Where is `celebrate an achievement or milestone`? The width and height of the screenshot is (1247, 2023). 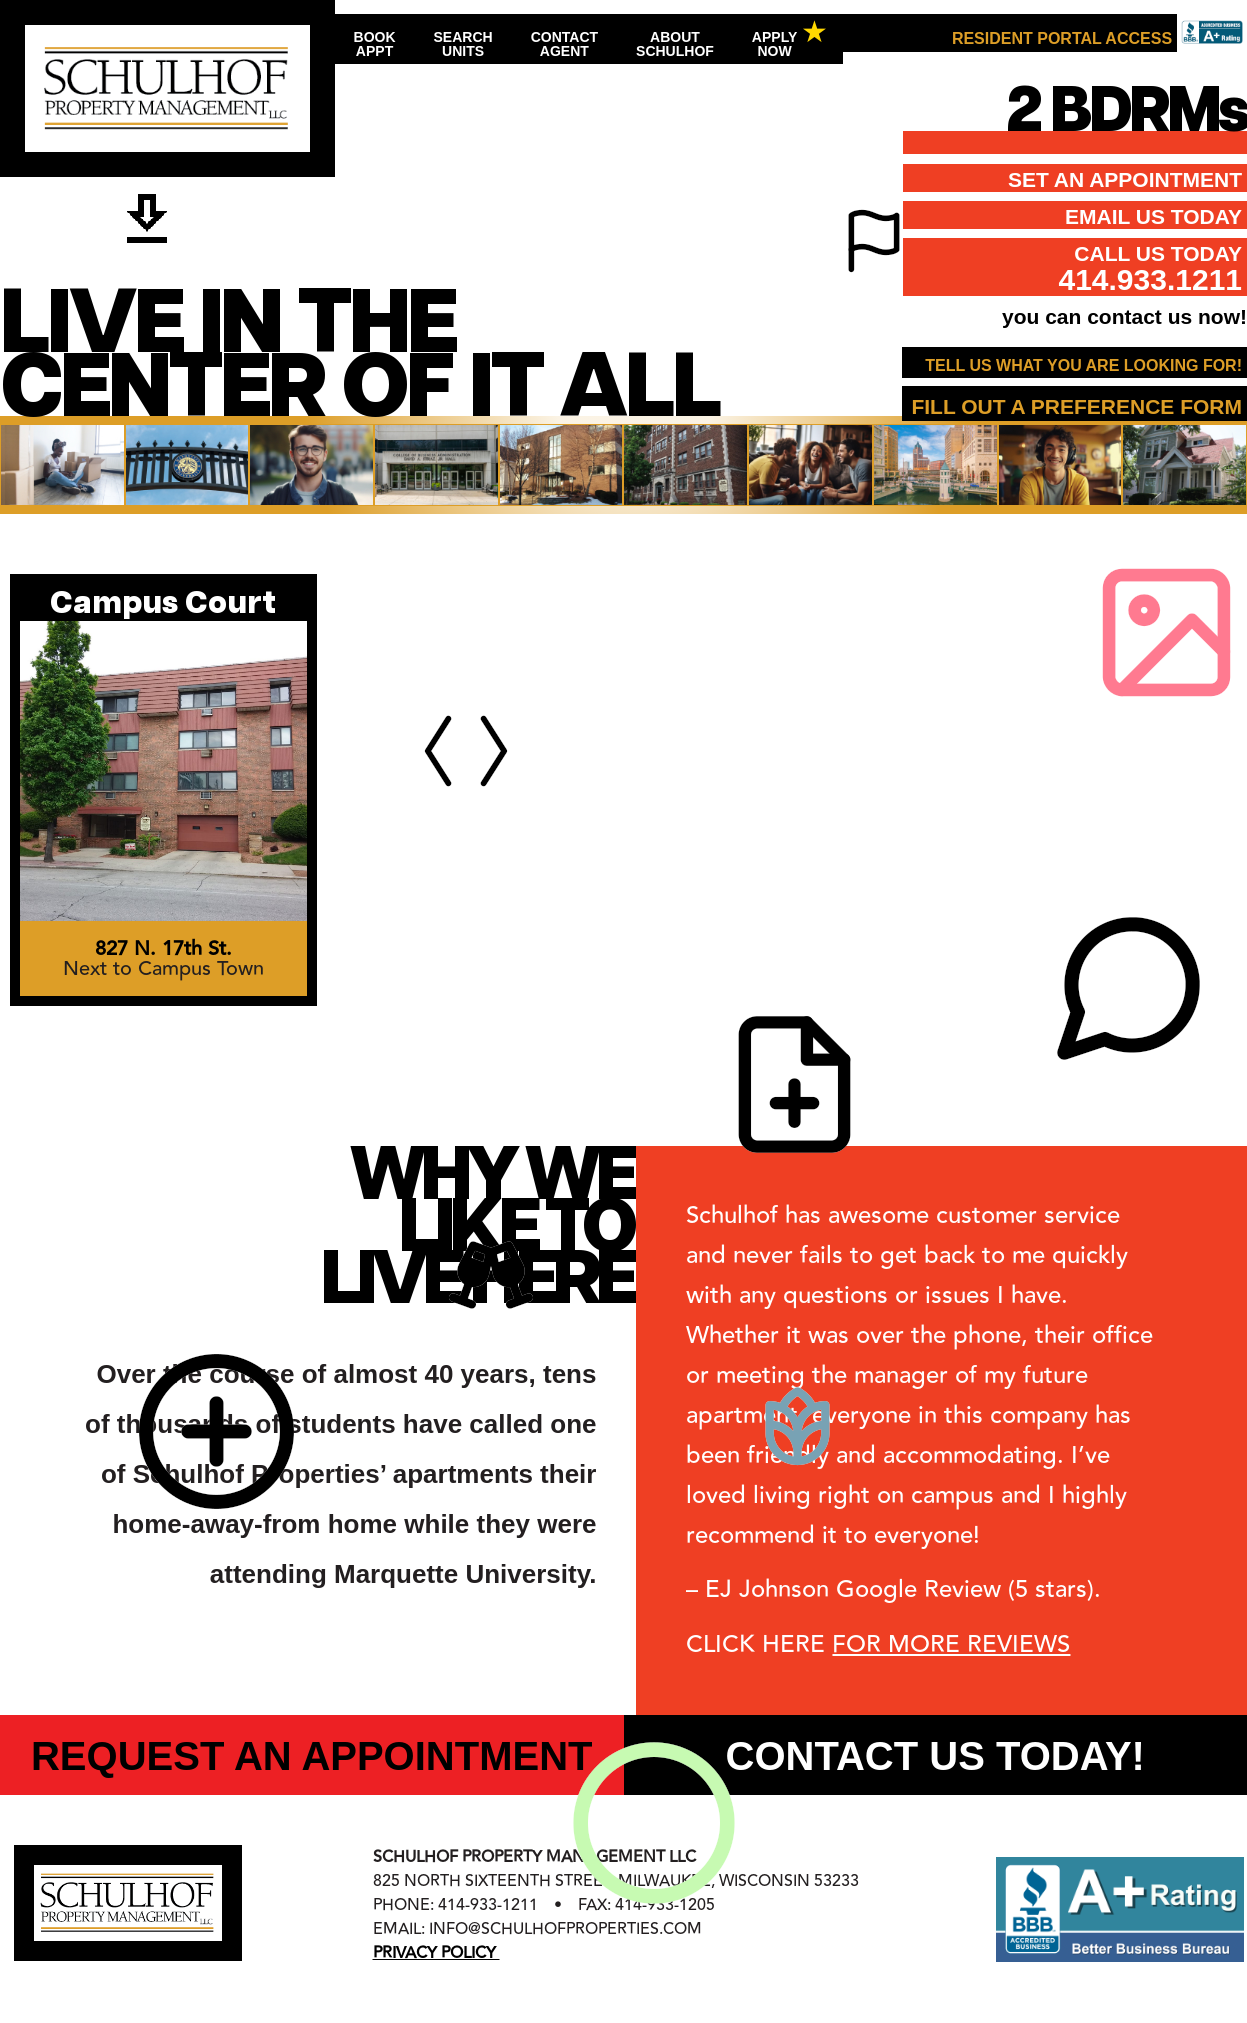
celebrate an achievement or milestone is located at coordinates (491, 1275).